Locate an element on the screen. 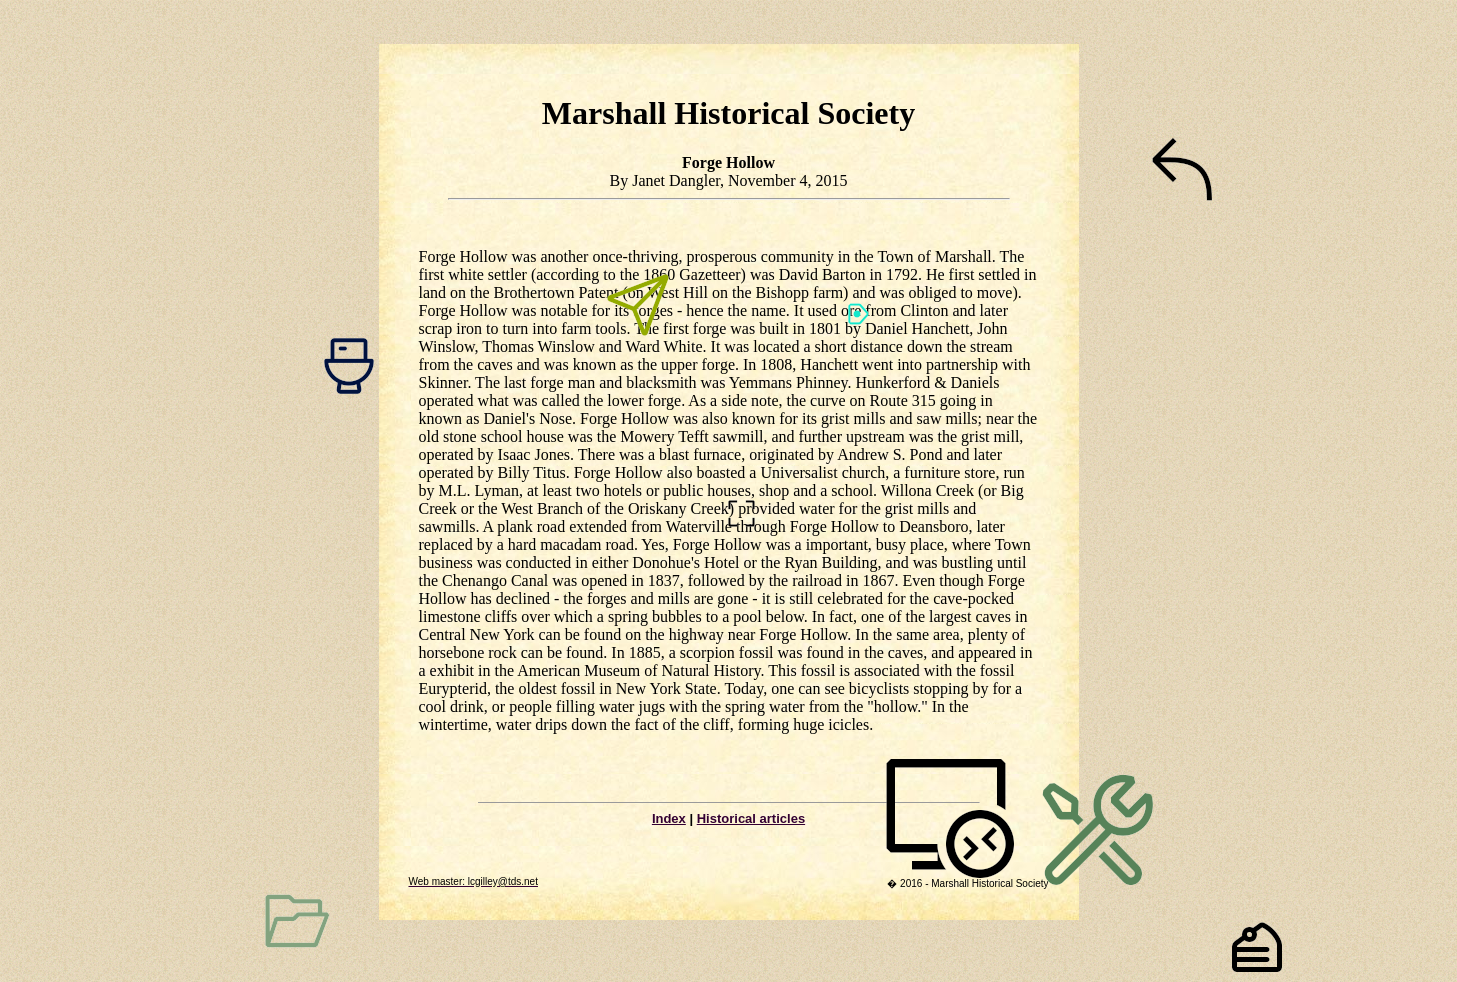 The image size is (1457, 982). indicates restroom location is located at coordinates (349, 365).